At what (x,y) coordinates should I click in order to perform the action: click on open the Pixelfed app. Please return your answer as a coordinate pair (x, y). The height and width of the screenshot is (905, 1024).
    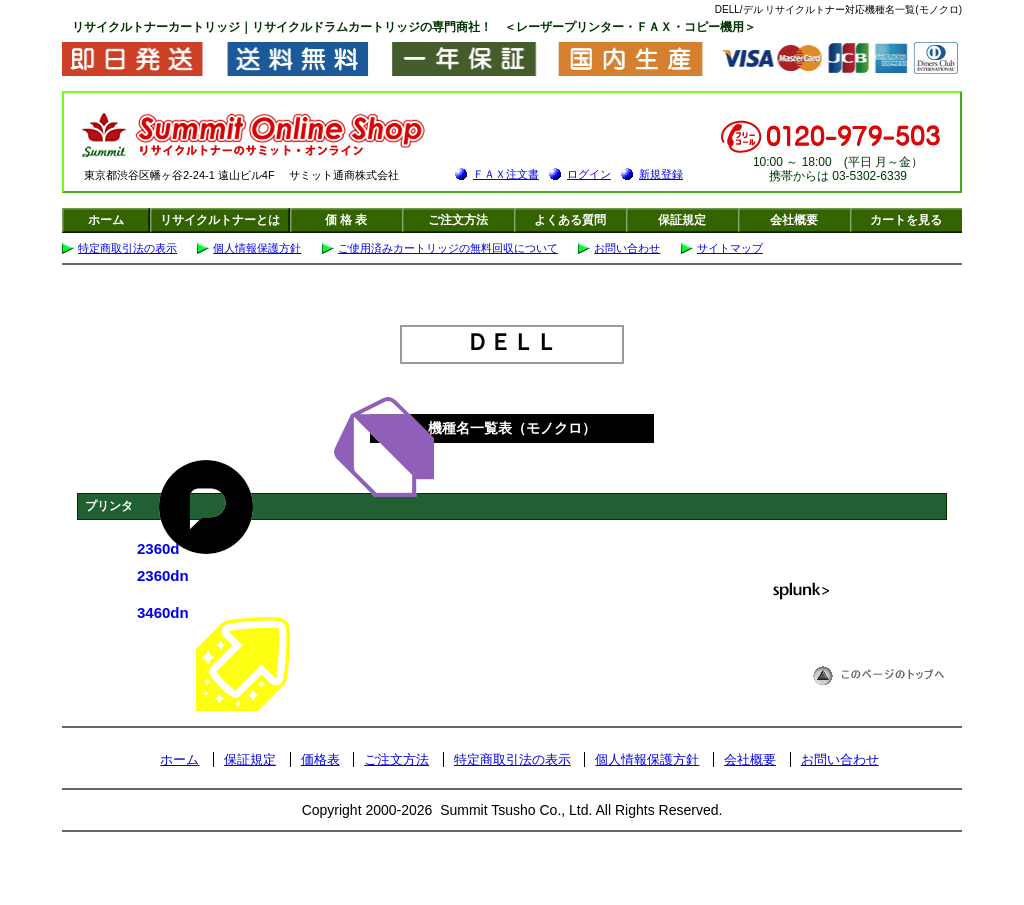
    Looking at the image, I should click on (206, 507).